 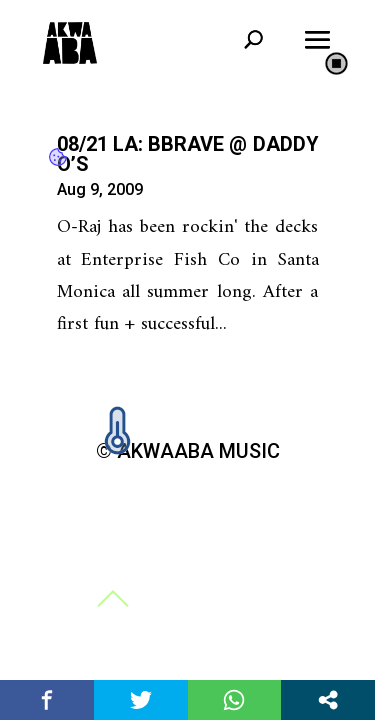 What do you see at coordinates (117, 430) in the screenshot?
I see `view current temperature` at bounding box center [117, 430].